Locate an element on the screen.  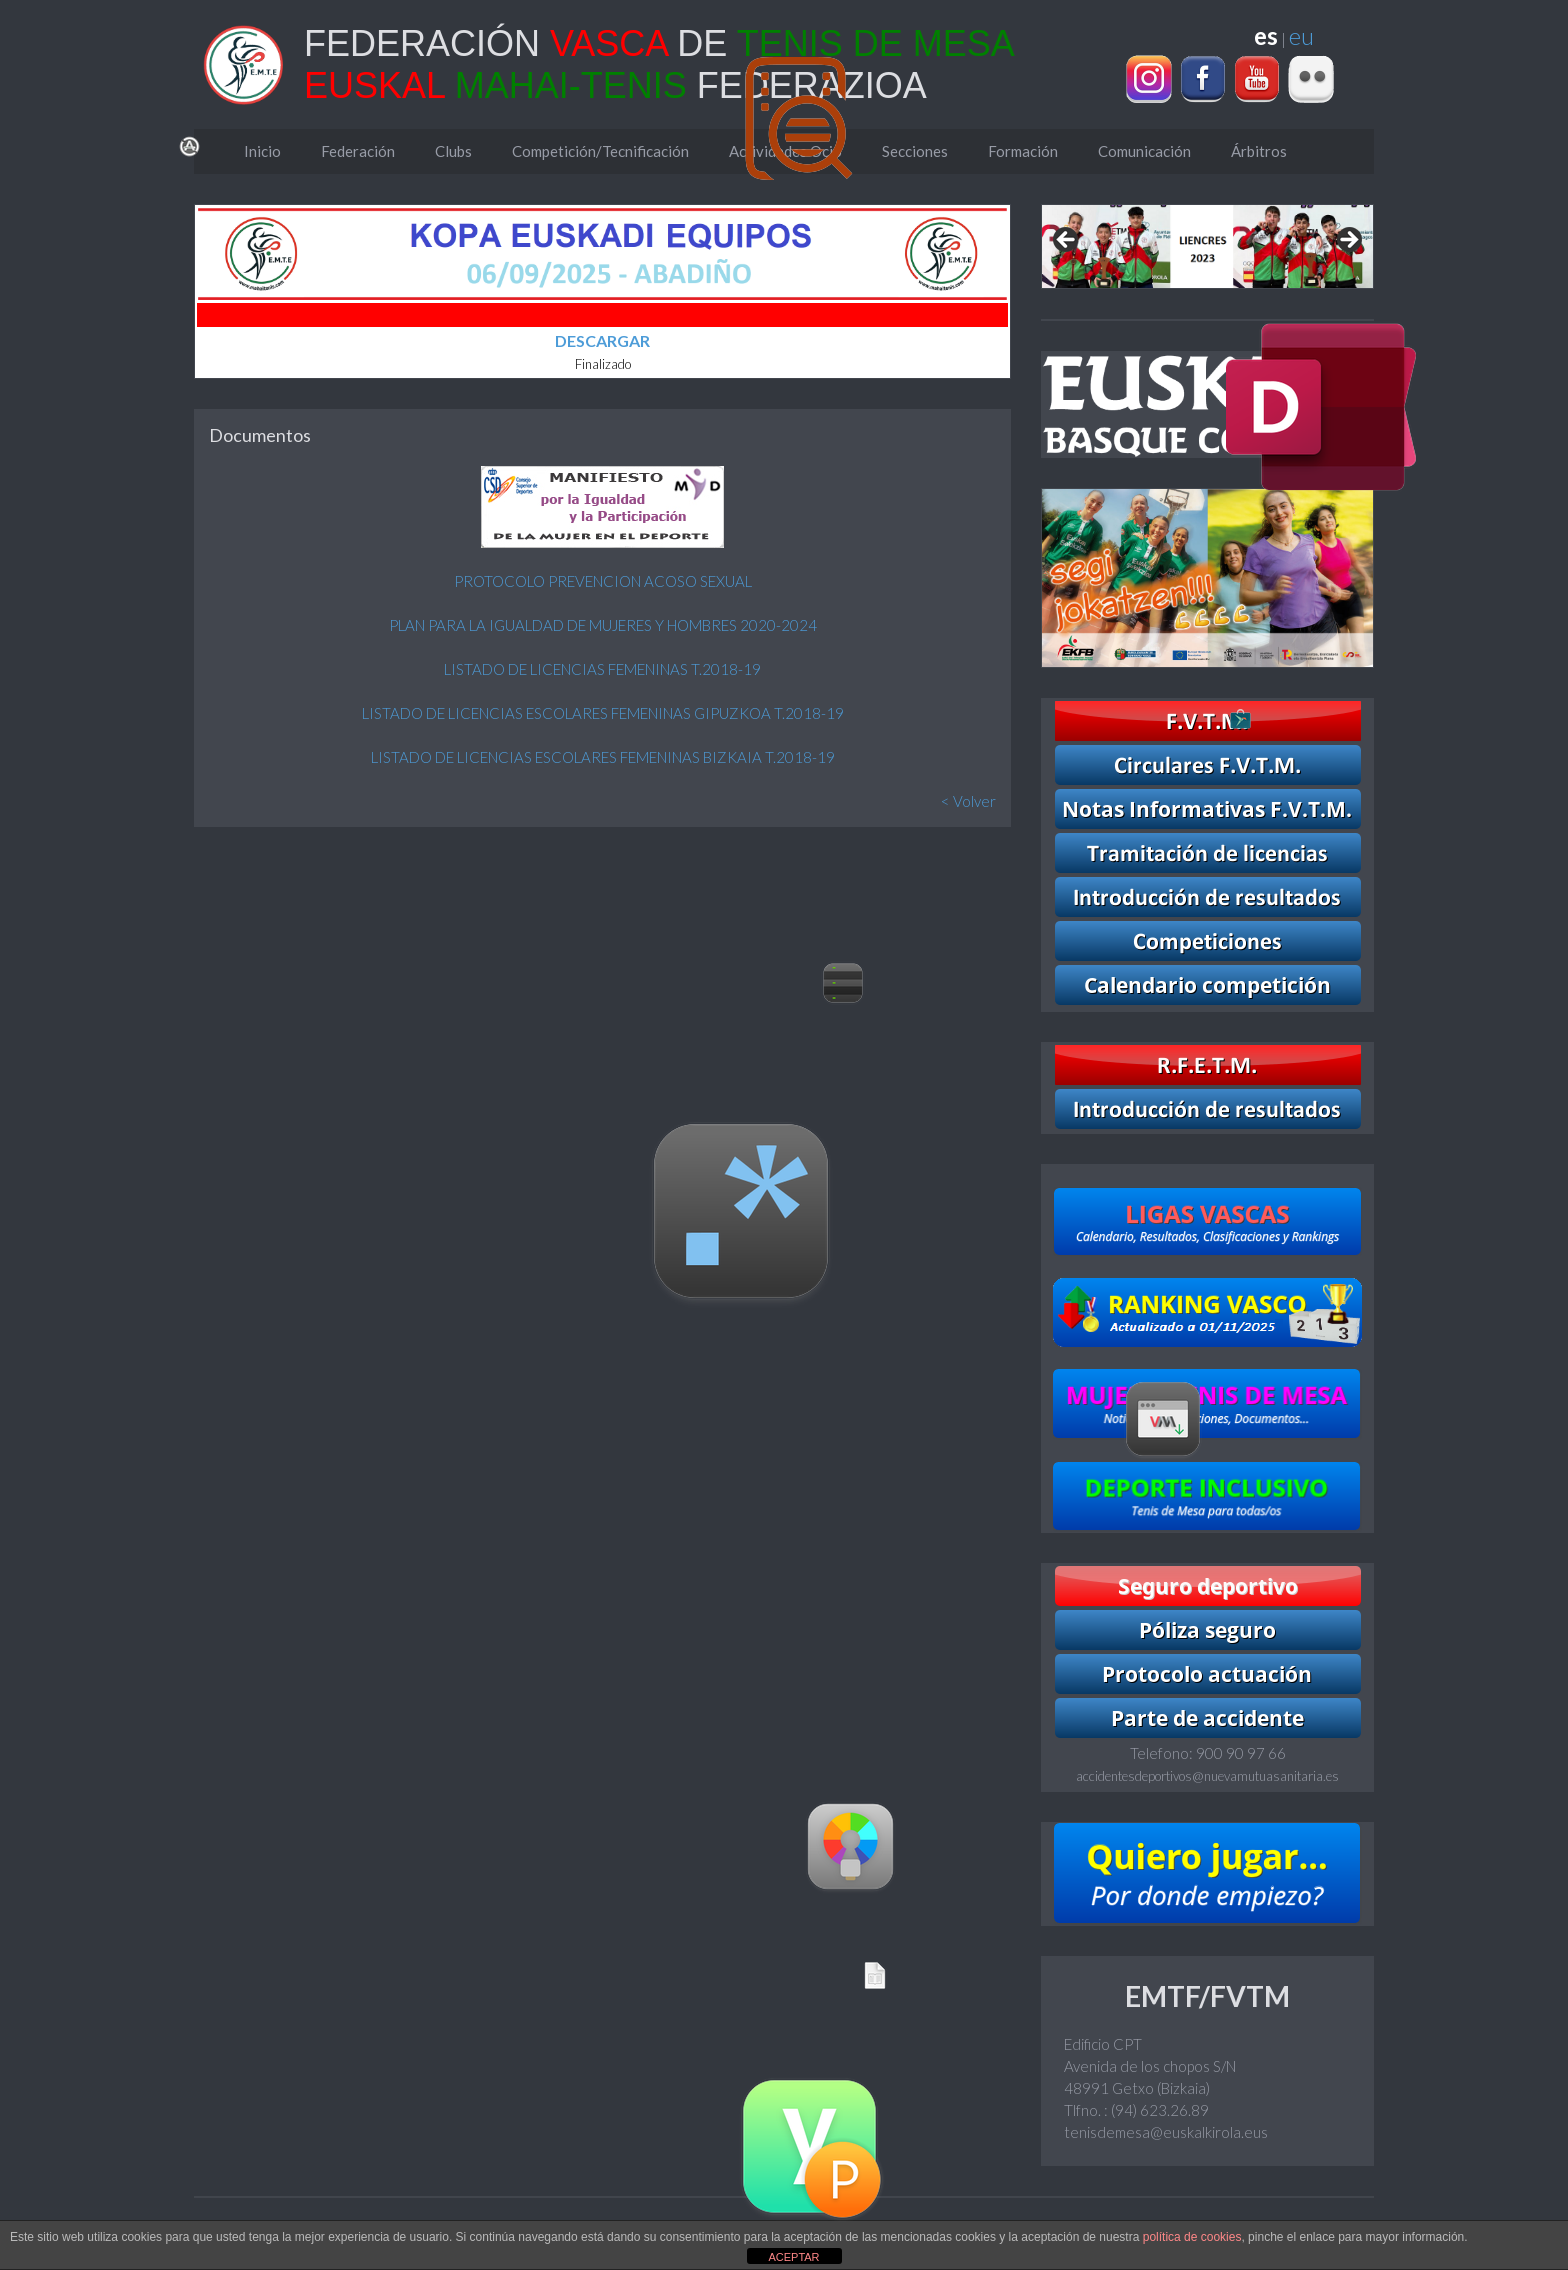
open Microsoft Delve app is located at coordinates (1321, 407).